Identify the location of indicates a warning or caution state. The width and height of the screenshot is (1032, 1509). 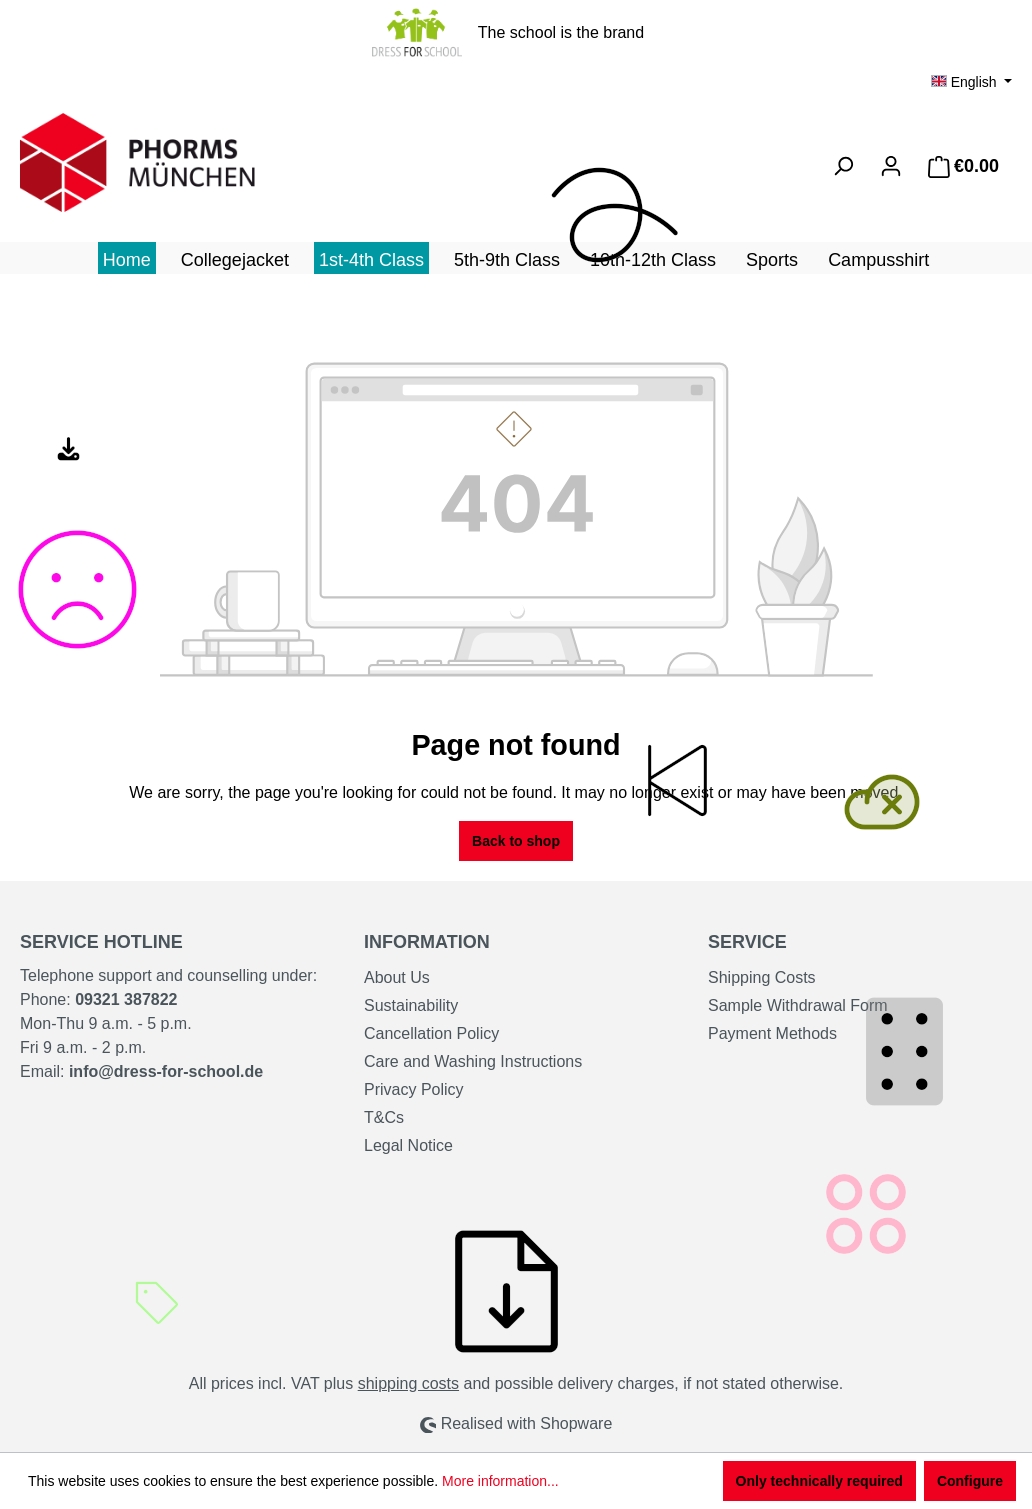
(514, 429).